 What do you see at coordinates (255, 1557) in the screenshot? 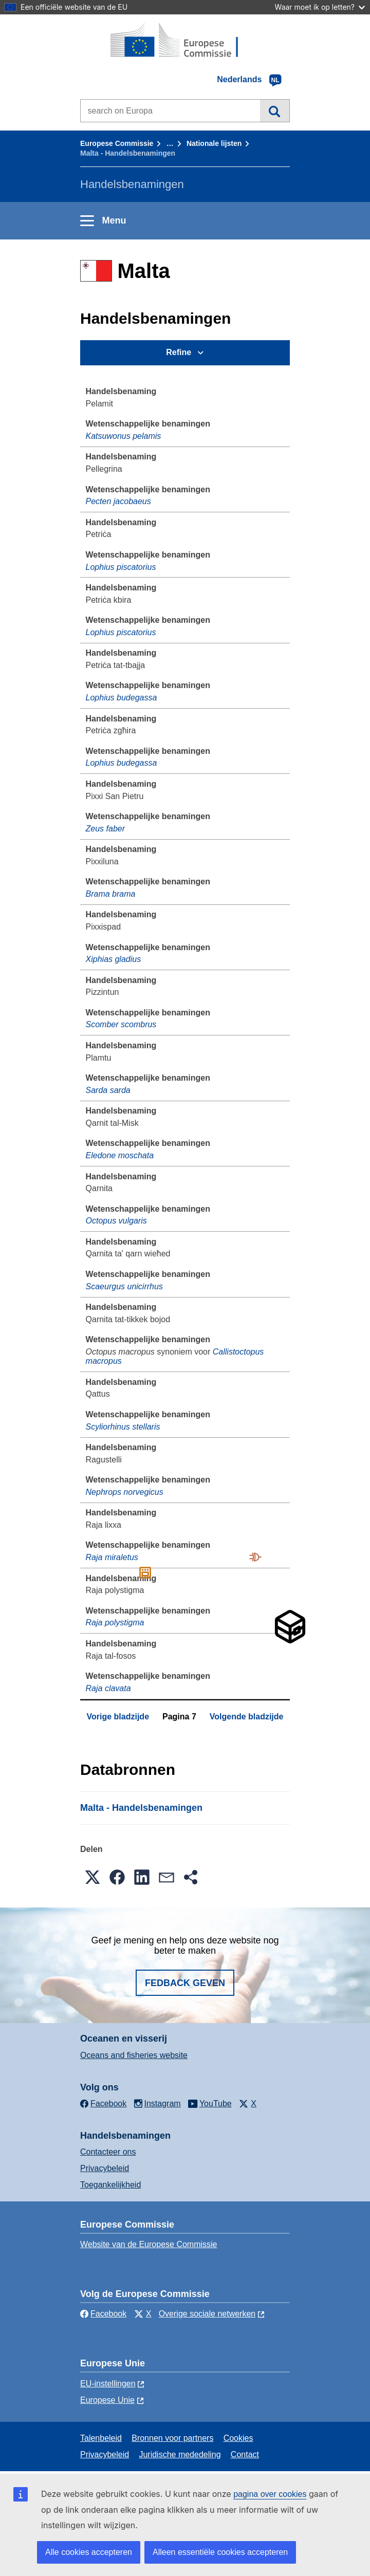
I see `XOR logic gate symbol for circuit diagrams` at bounding box center [255, 1557].